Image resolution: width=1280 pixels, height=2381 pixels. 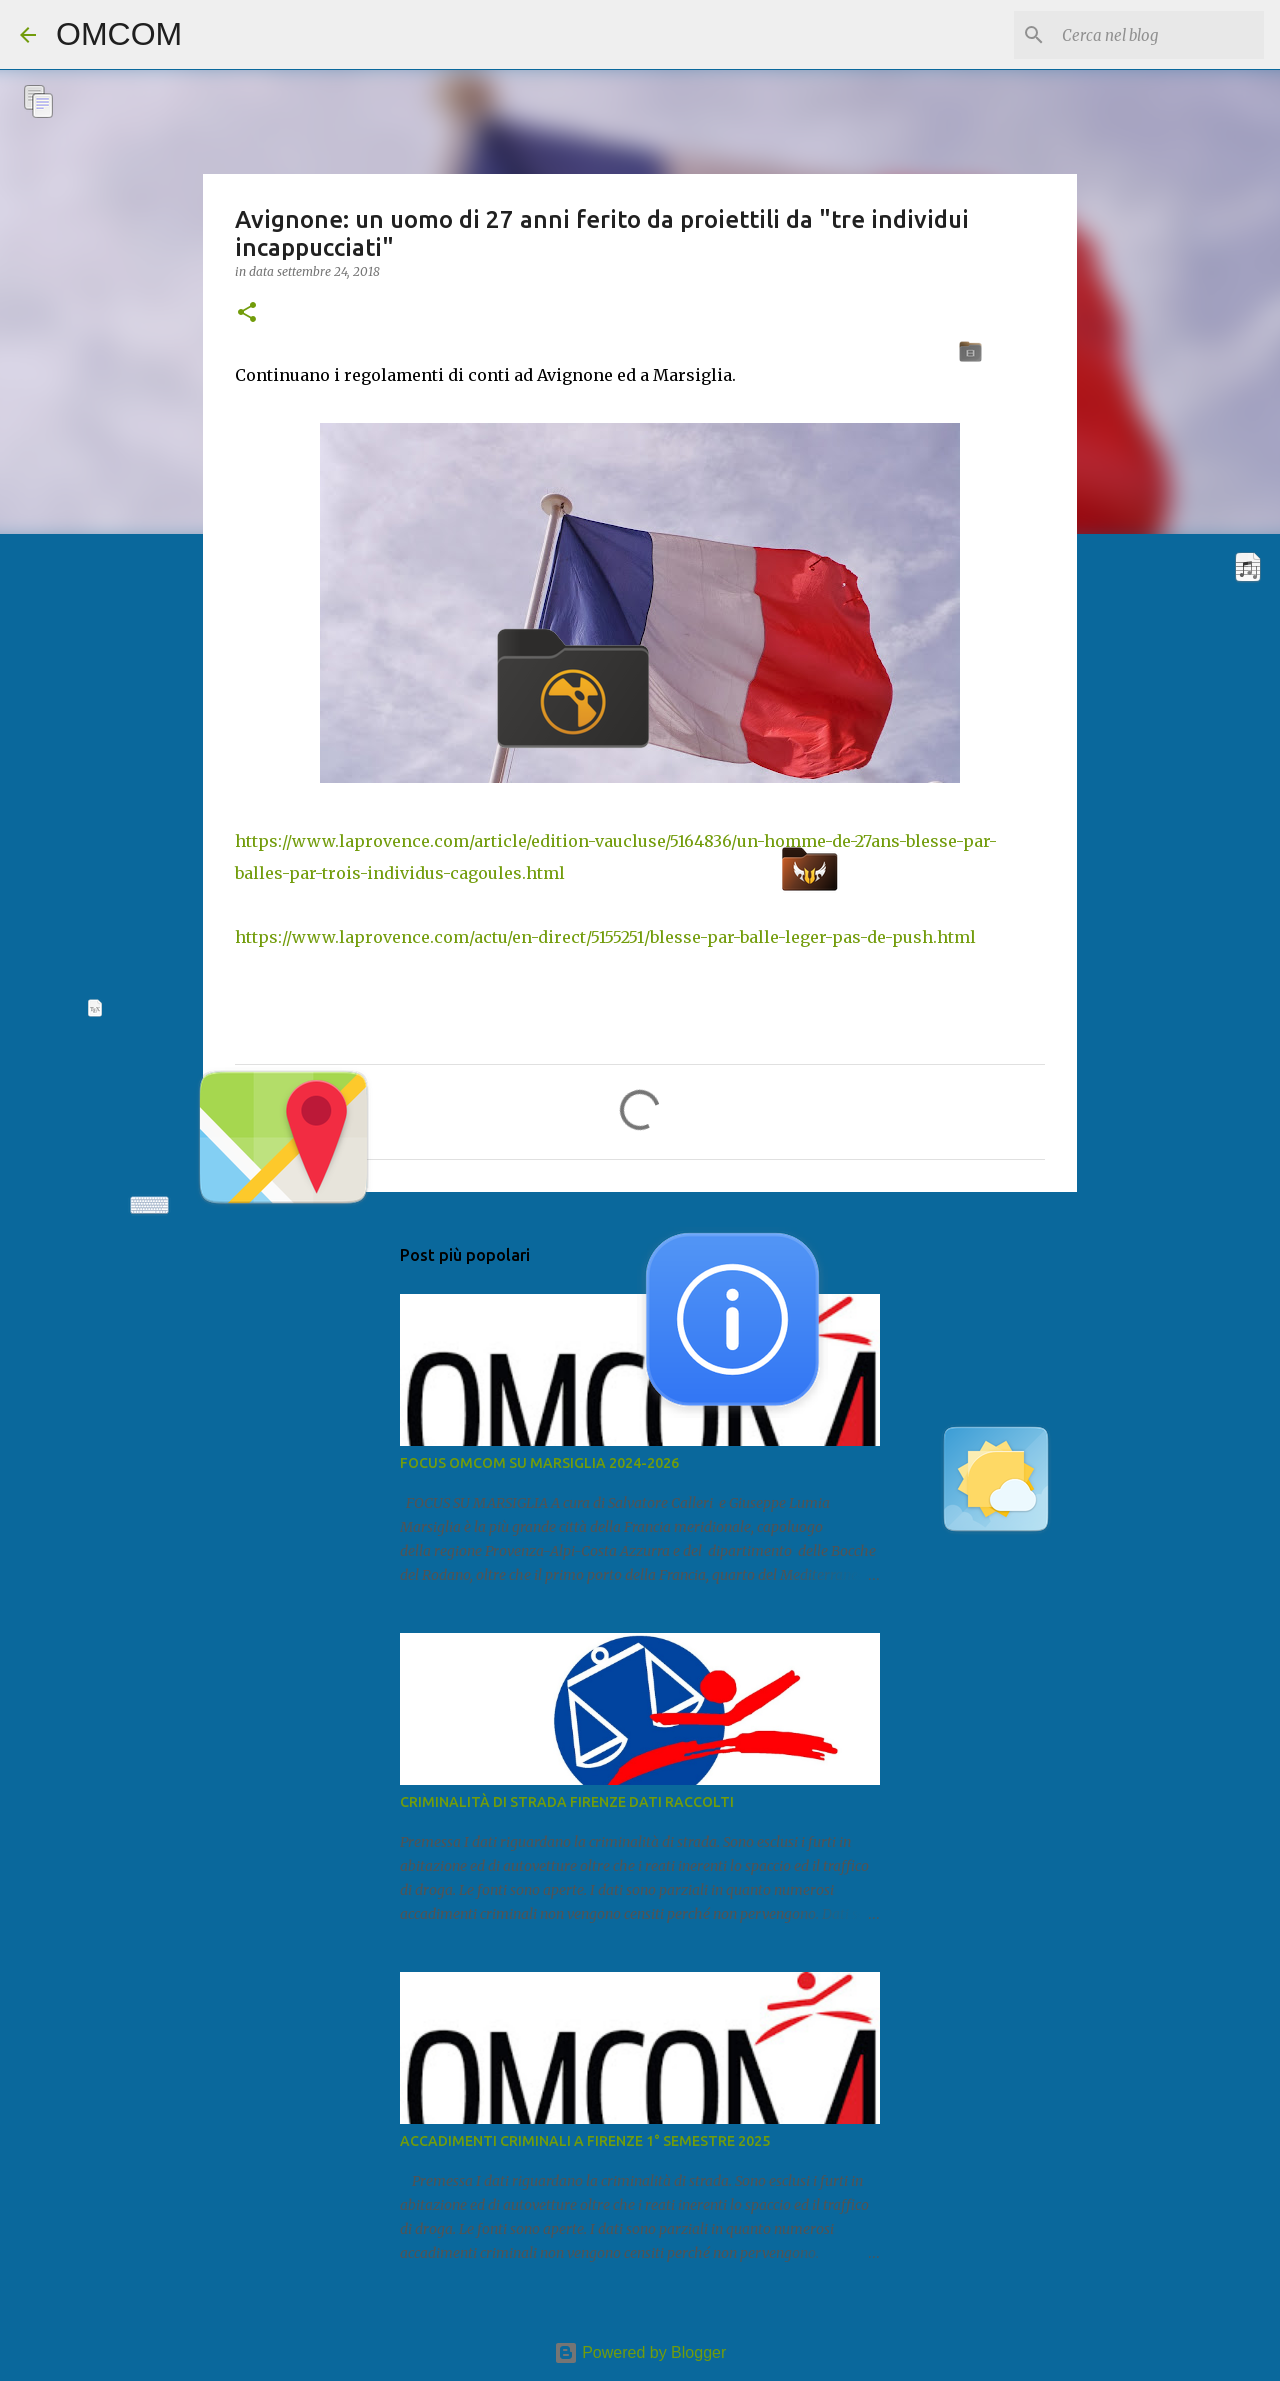 What do you see at coordinates (38, 101) in the screenshot?
I see `copy selected content to clipboard` at bounding box center [38, 101].